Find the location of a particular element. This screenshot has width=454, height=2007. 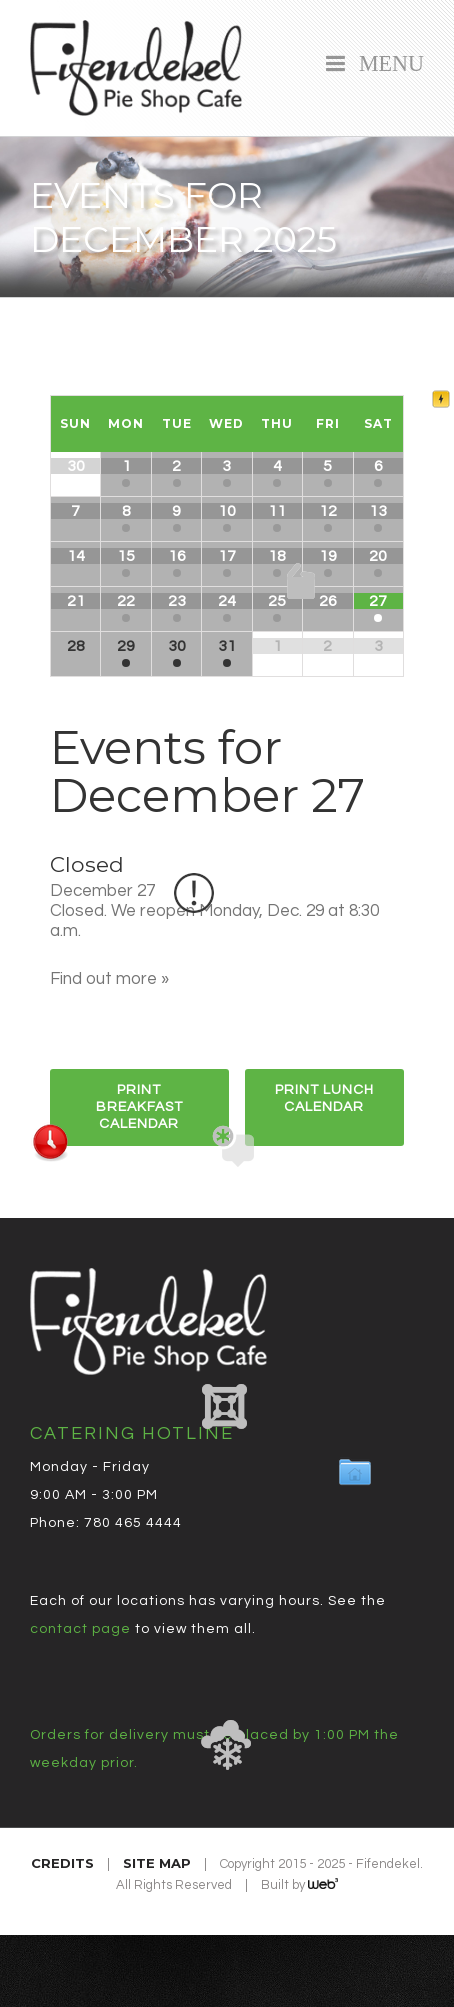

access power and battery settings is located at coordinates (441, 399).